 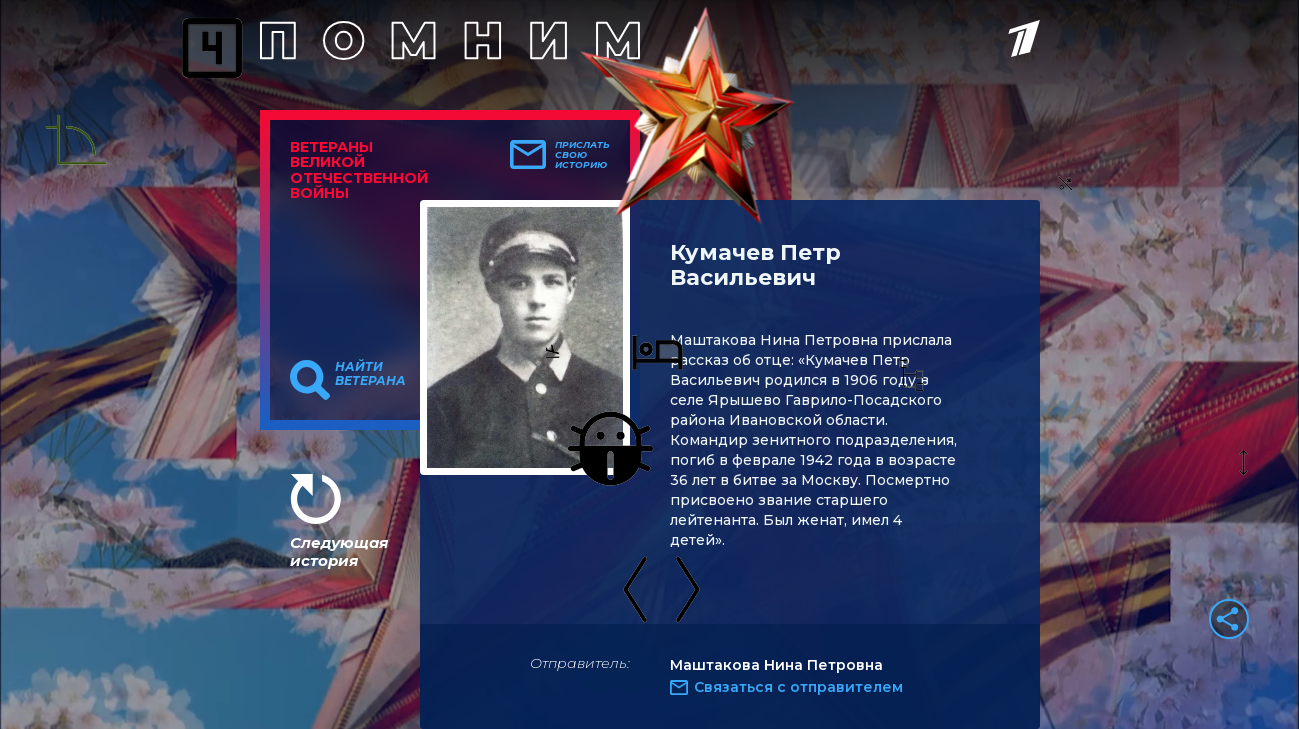 What do you see at coordinates (552, 351) in the screenshot?
I see `indicates an arriving flight` at bounding box center [552, 351].